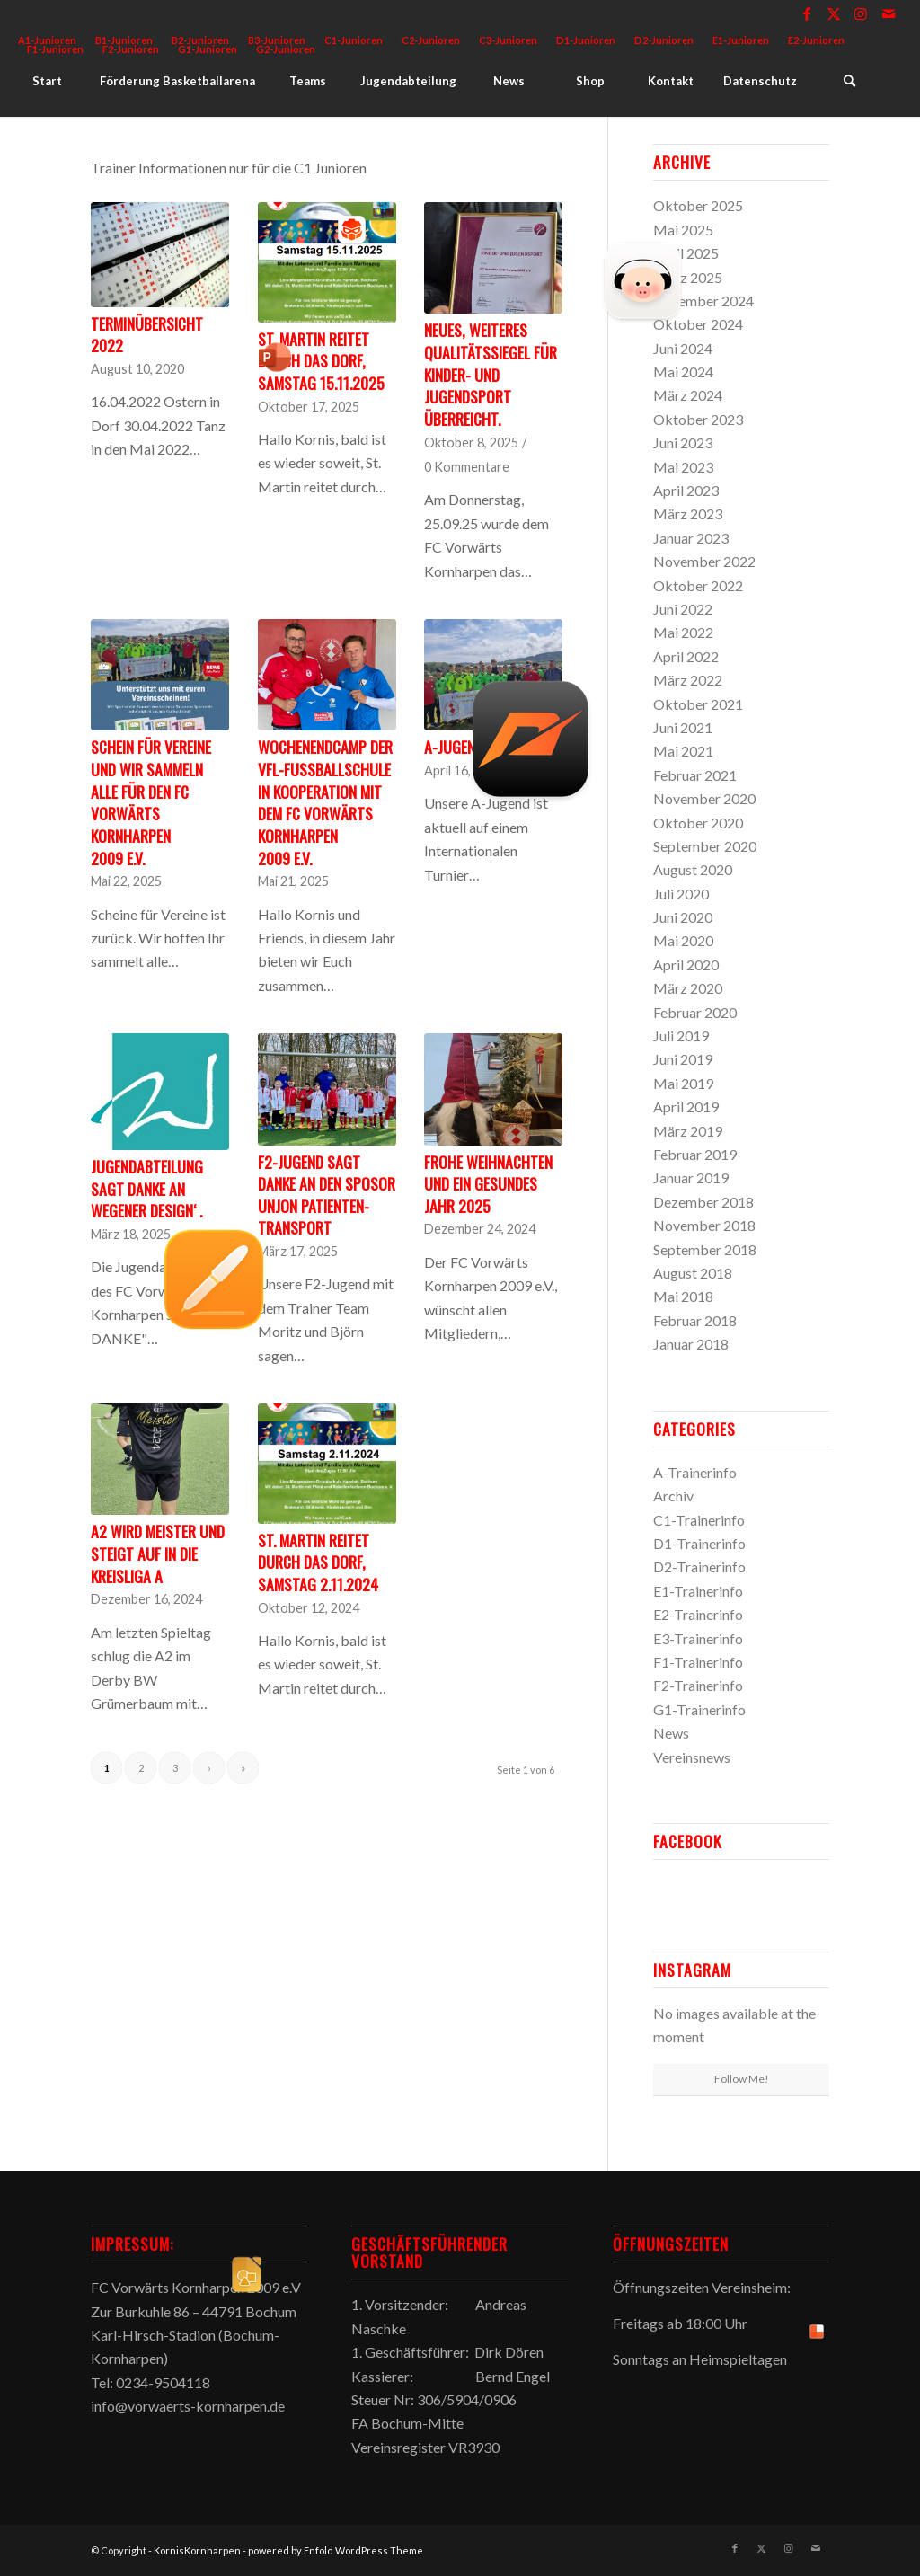 The width and height of the screenshot is (920, 2576). Describe the element at coordinates (642, 280) in the screenshot. I see `open spek audio spectrum analyzer app` at that location.